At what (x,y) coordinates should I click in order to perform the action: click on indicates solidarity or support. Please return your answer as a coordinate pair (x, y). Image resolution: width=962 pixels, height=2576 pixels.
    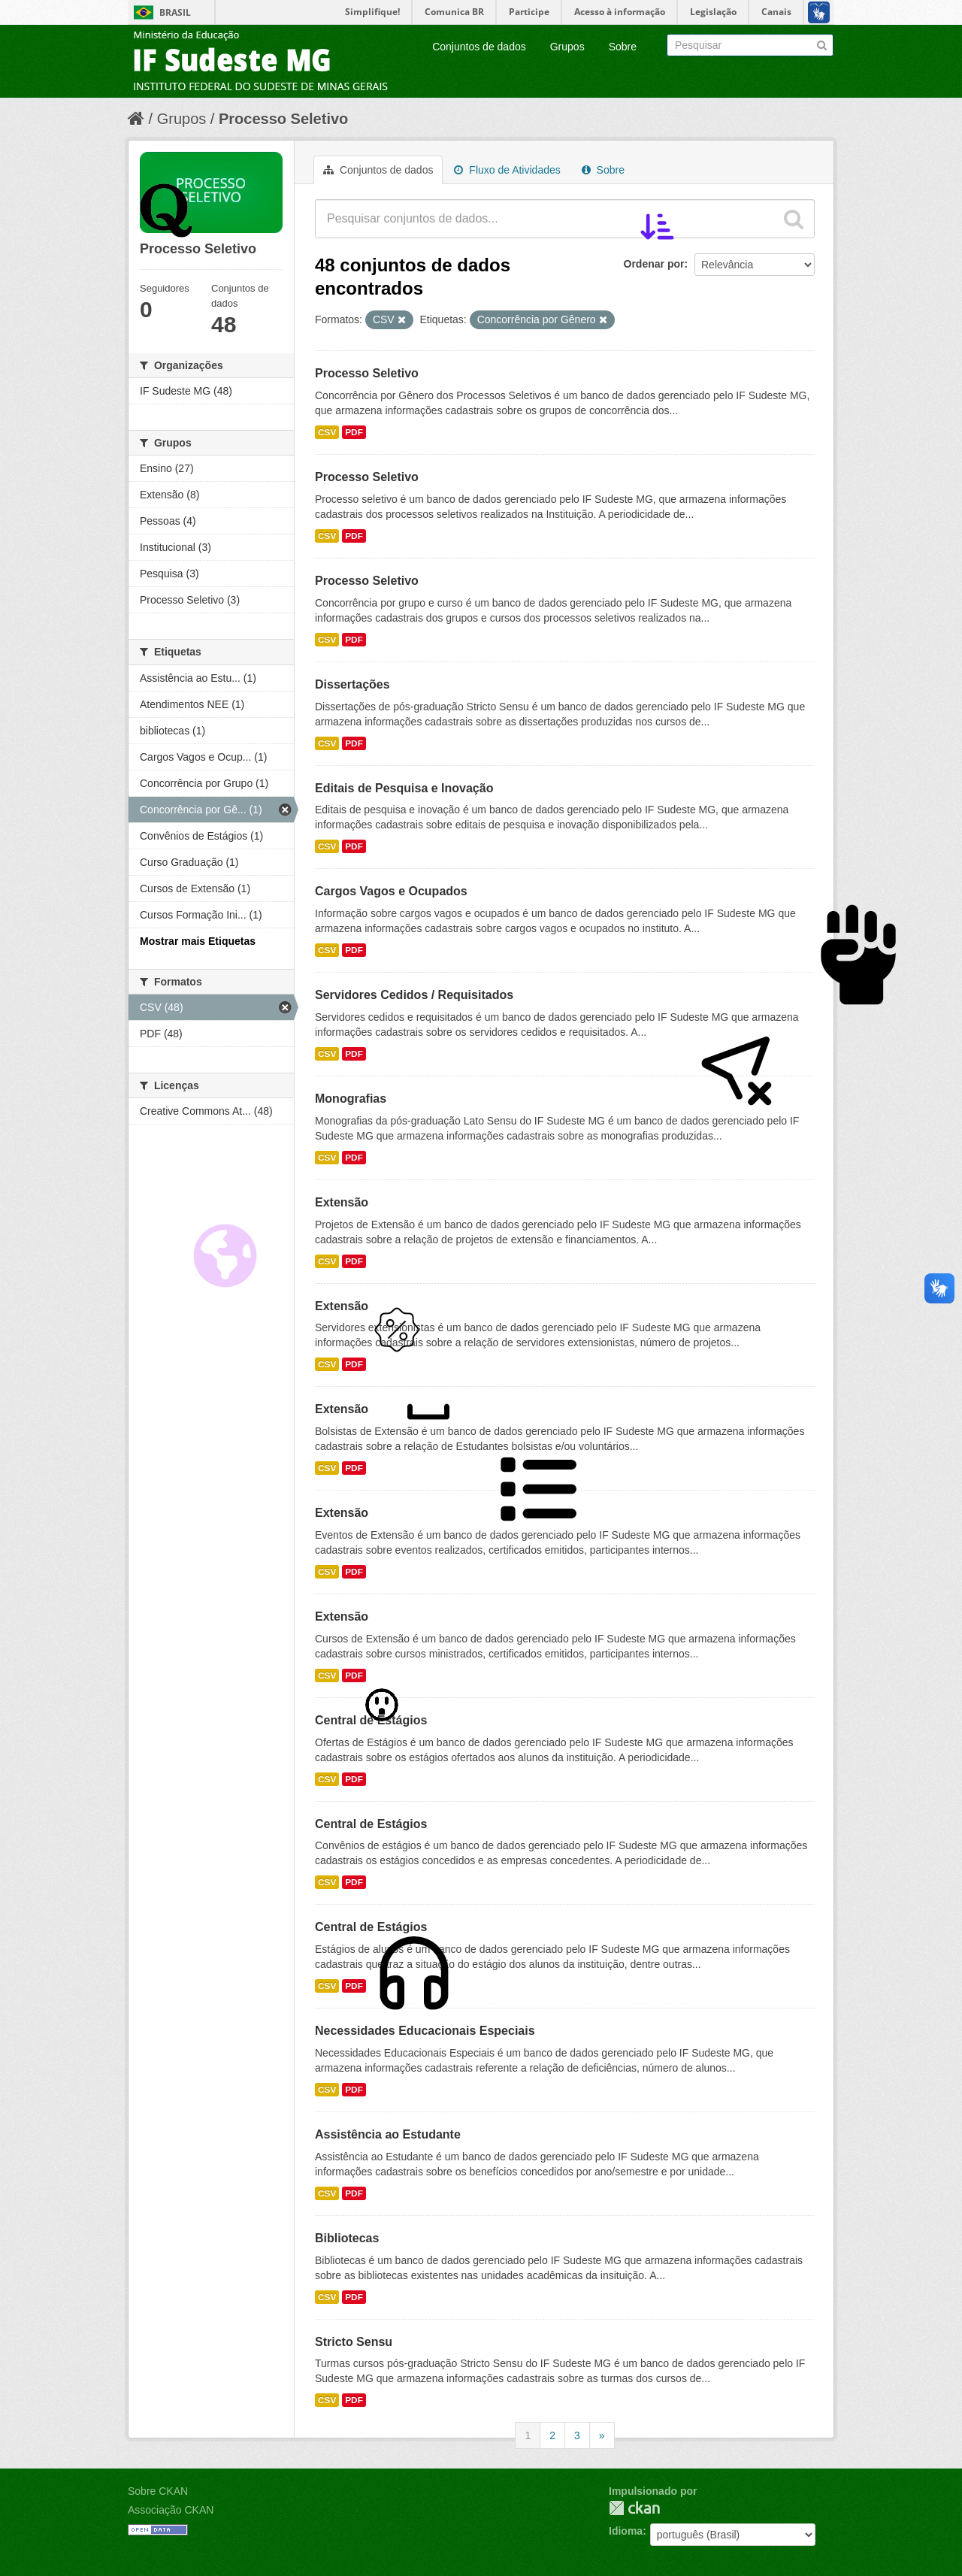
    Looking at the image, I should click on (858, 955).